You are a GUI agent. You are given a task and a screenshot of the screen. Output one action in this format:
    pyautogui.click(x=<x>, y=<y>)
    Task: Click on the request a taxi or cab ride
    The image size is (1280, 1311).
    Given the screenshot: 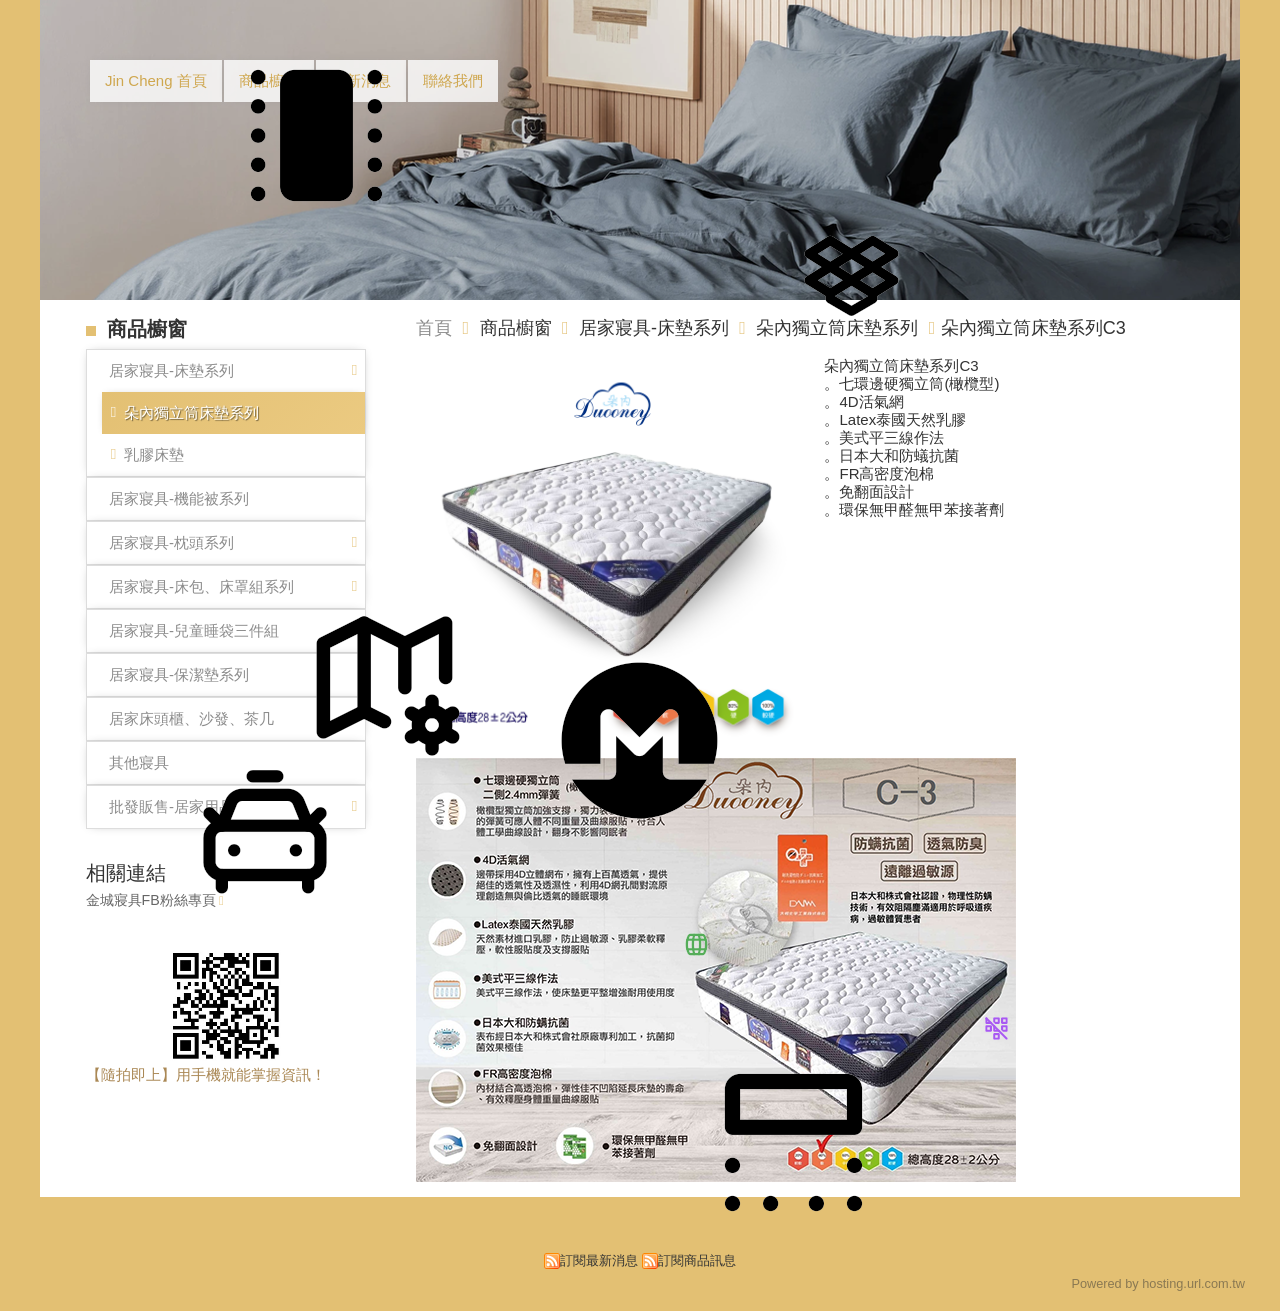 What is the action you would take?
    pyautogui.click(x=265, y=838)
    